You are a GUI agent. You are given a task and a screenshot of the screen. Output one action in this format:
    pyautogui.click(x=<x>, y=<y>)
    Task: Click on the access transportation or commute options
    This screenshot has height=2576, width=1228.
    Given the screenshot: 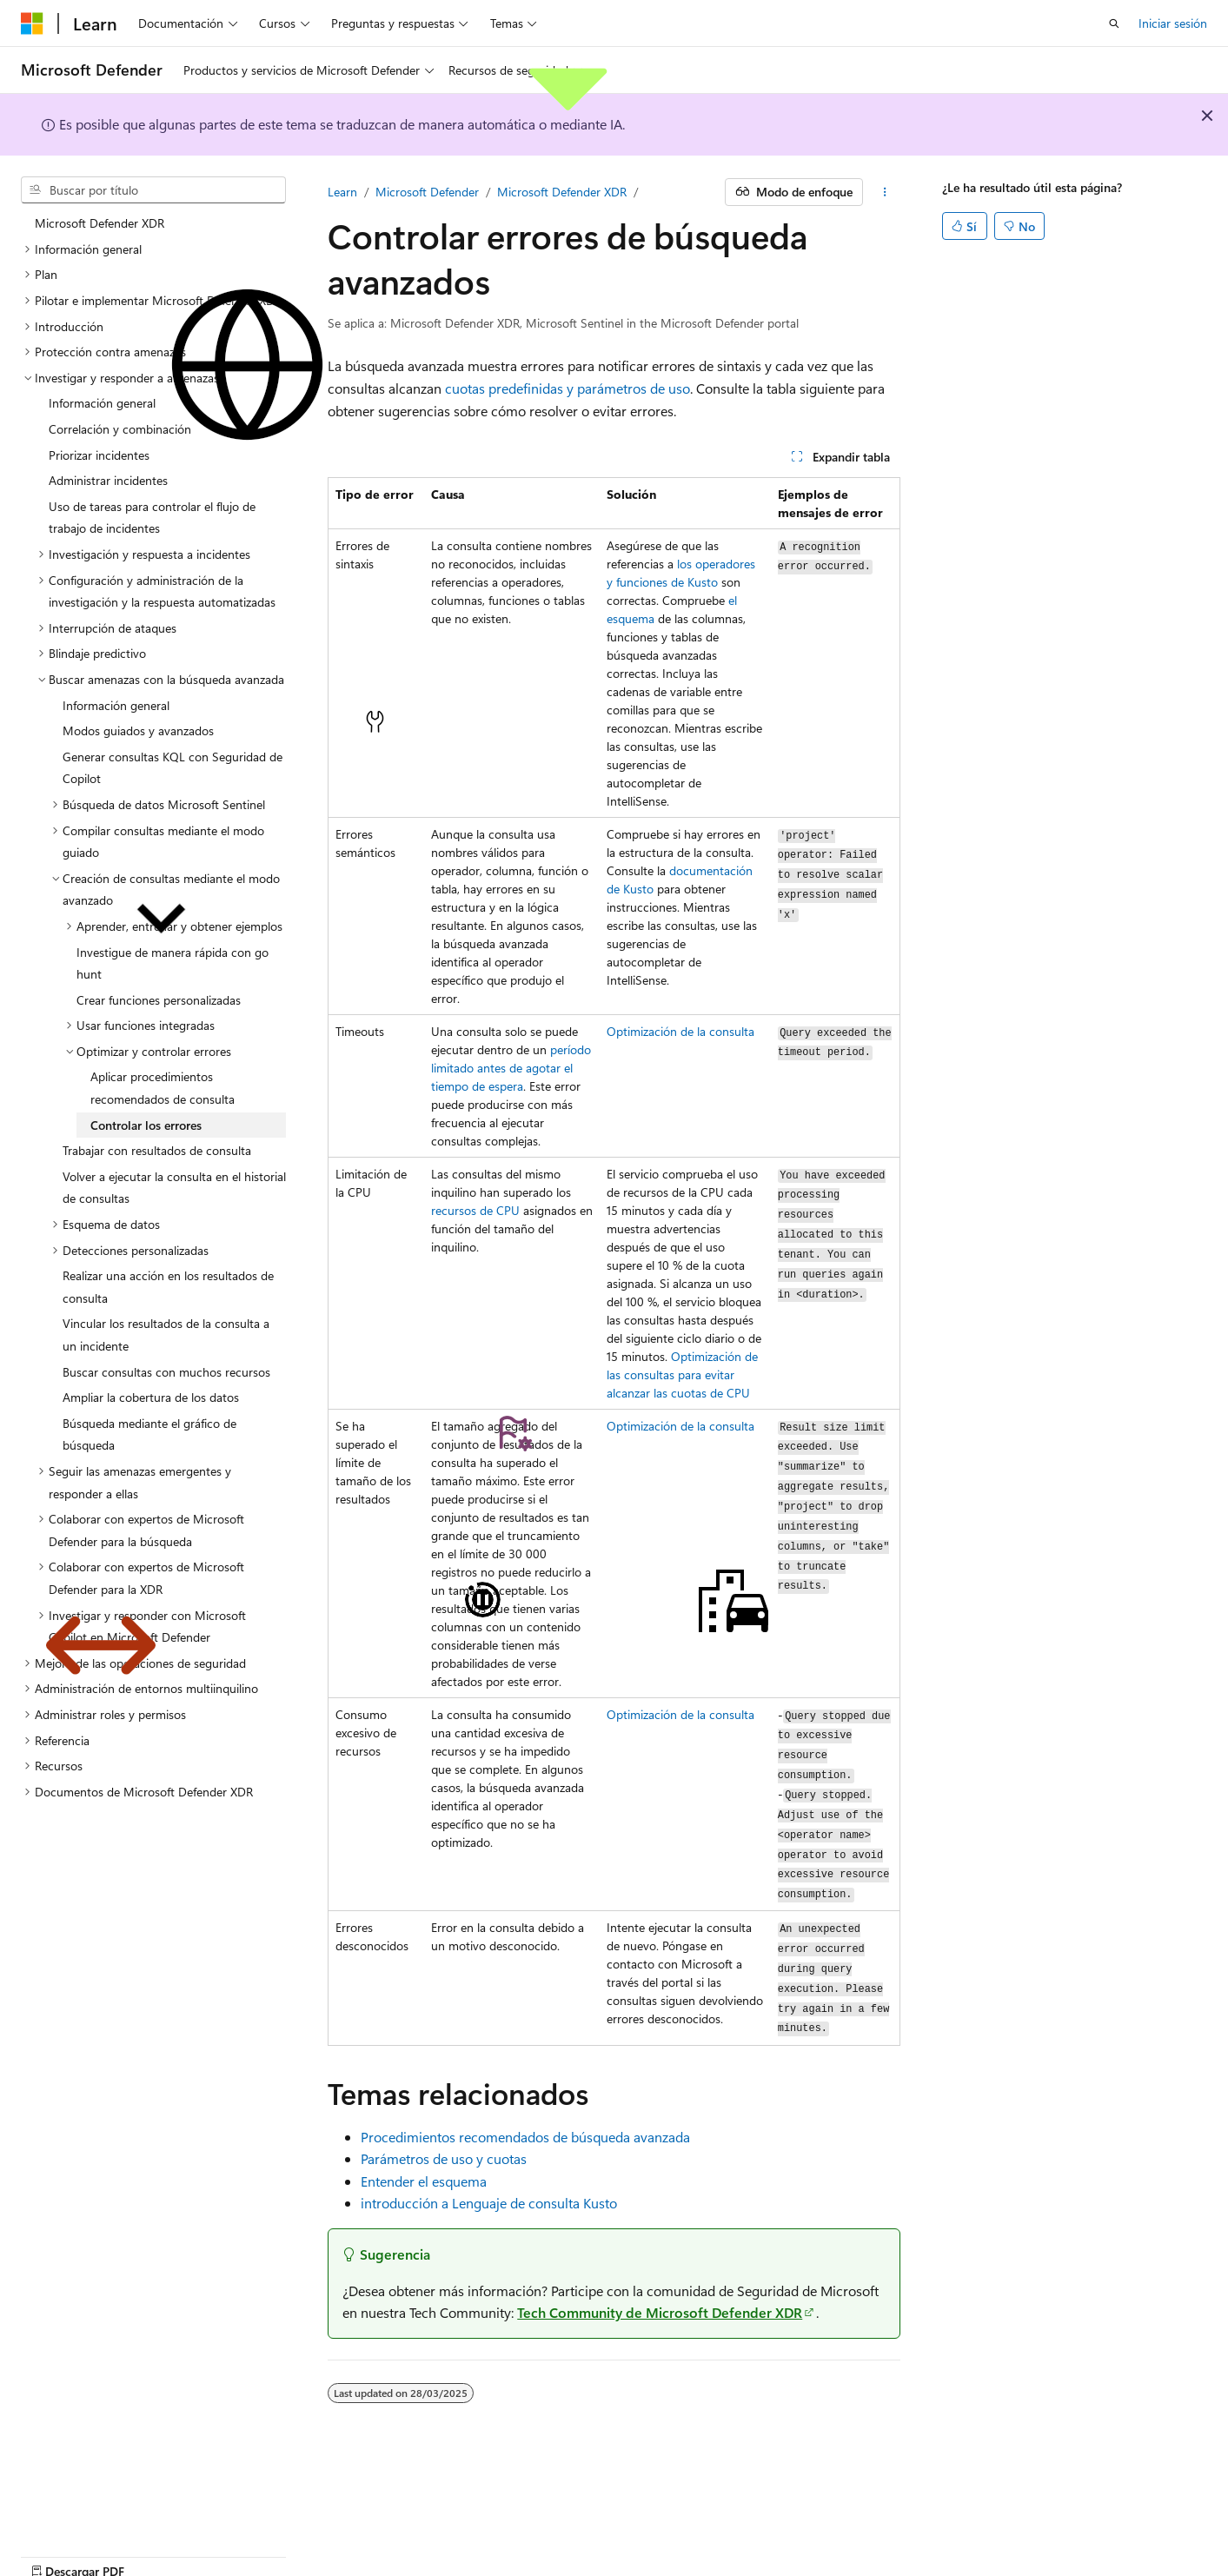 What is the action you would take?
    pyautogui.click(x=733, y=1601)
    